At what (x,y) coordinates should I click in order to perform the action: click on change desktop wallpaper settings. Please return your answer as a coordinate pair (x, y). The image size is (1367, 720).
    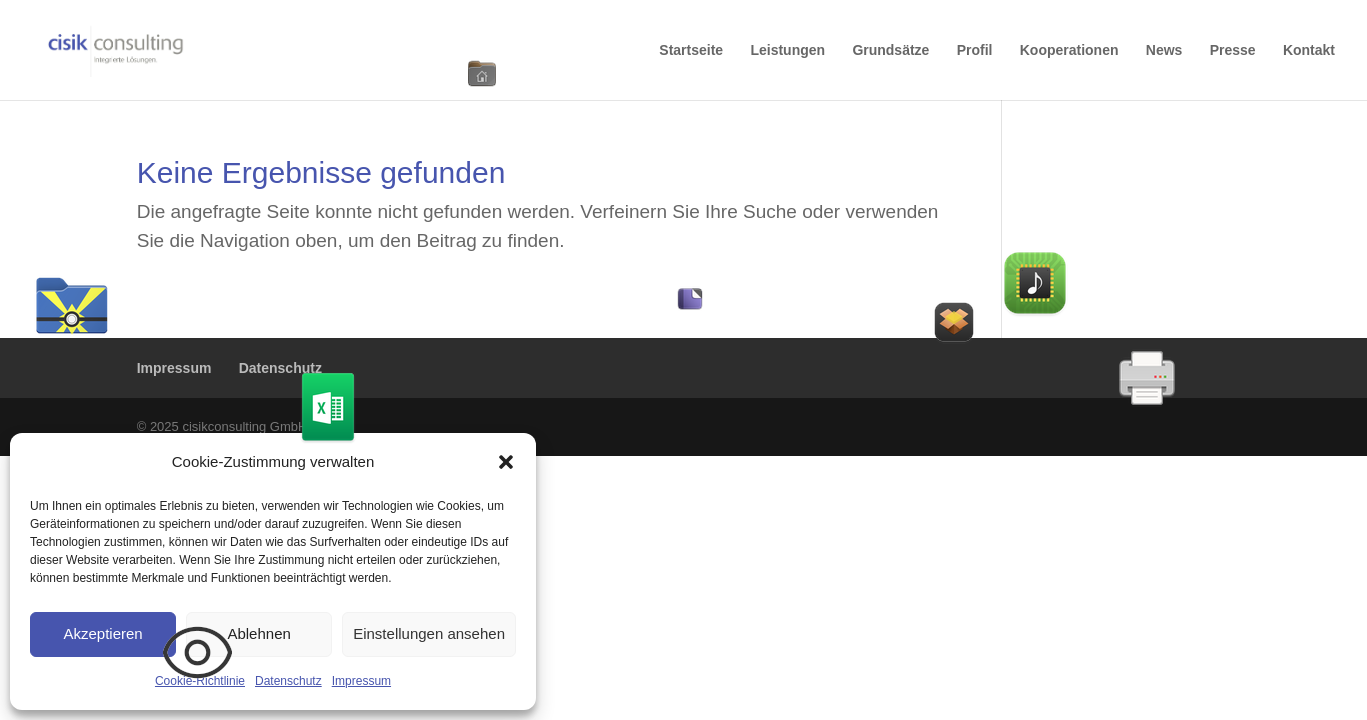
    Looking at the image, I should click on (690, 298).